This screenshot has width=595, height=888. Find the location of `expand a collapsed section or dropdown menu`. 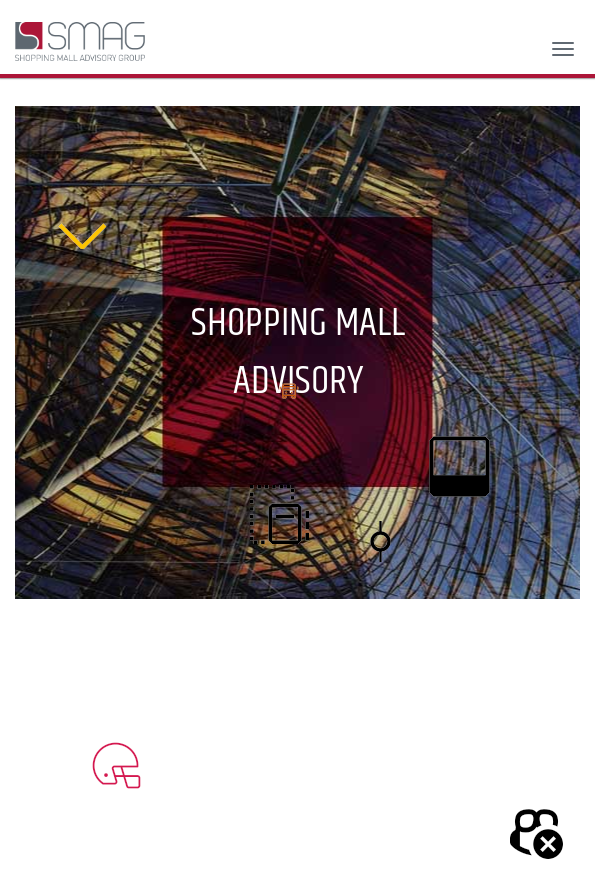

expand a collapsed section or dropdown menu is located at coordinates (82, 234).